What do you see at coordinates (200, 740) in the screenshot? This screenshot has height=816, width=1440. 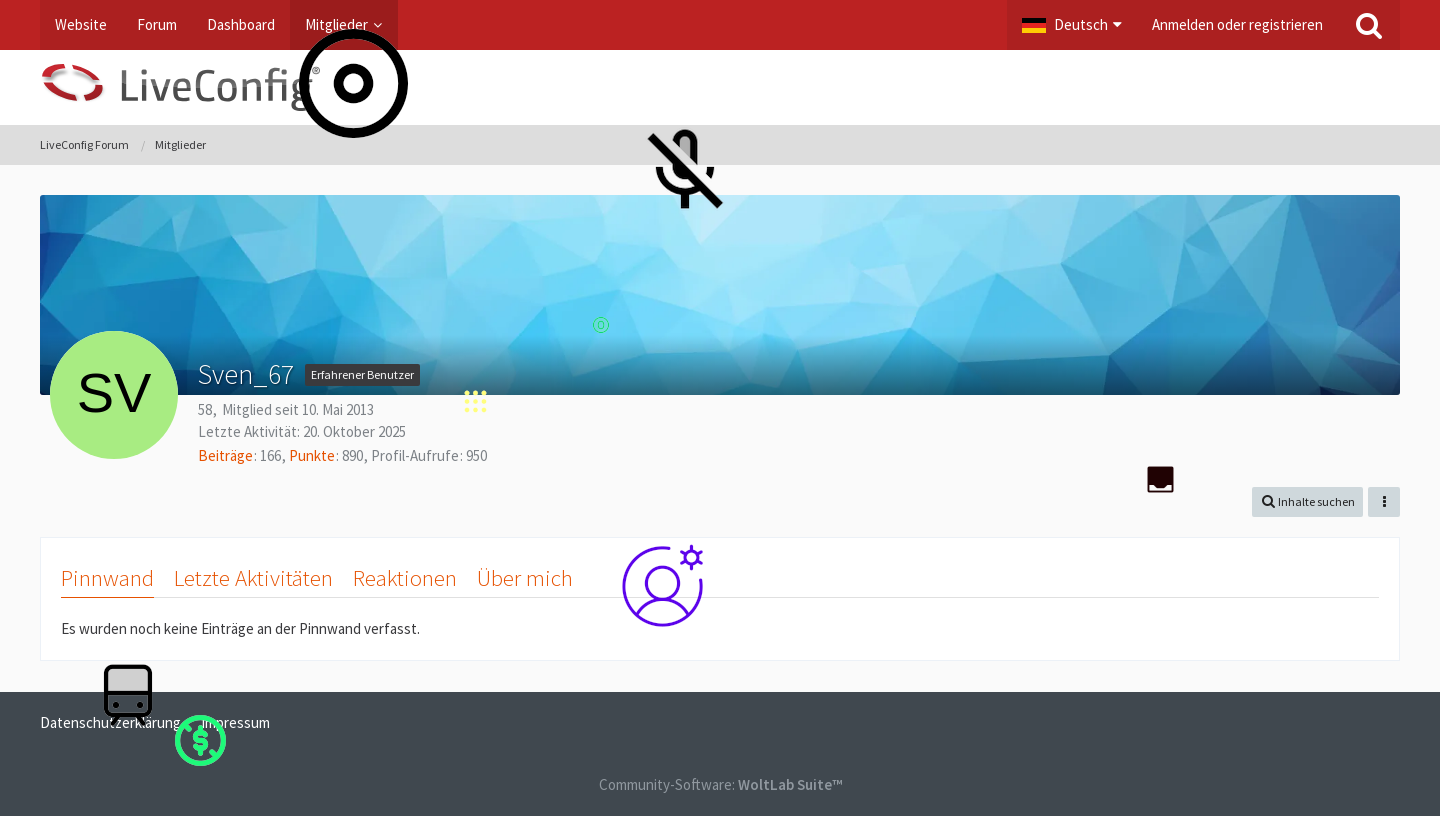 I see `indicates free or no-cost content` at bounding box center [200, 740].